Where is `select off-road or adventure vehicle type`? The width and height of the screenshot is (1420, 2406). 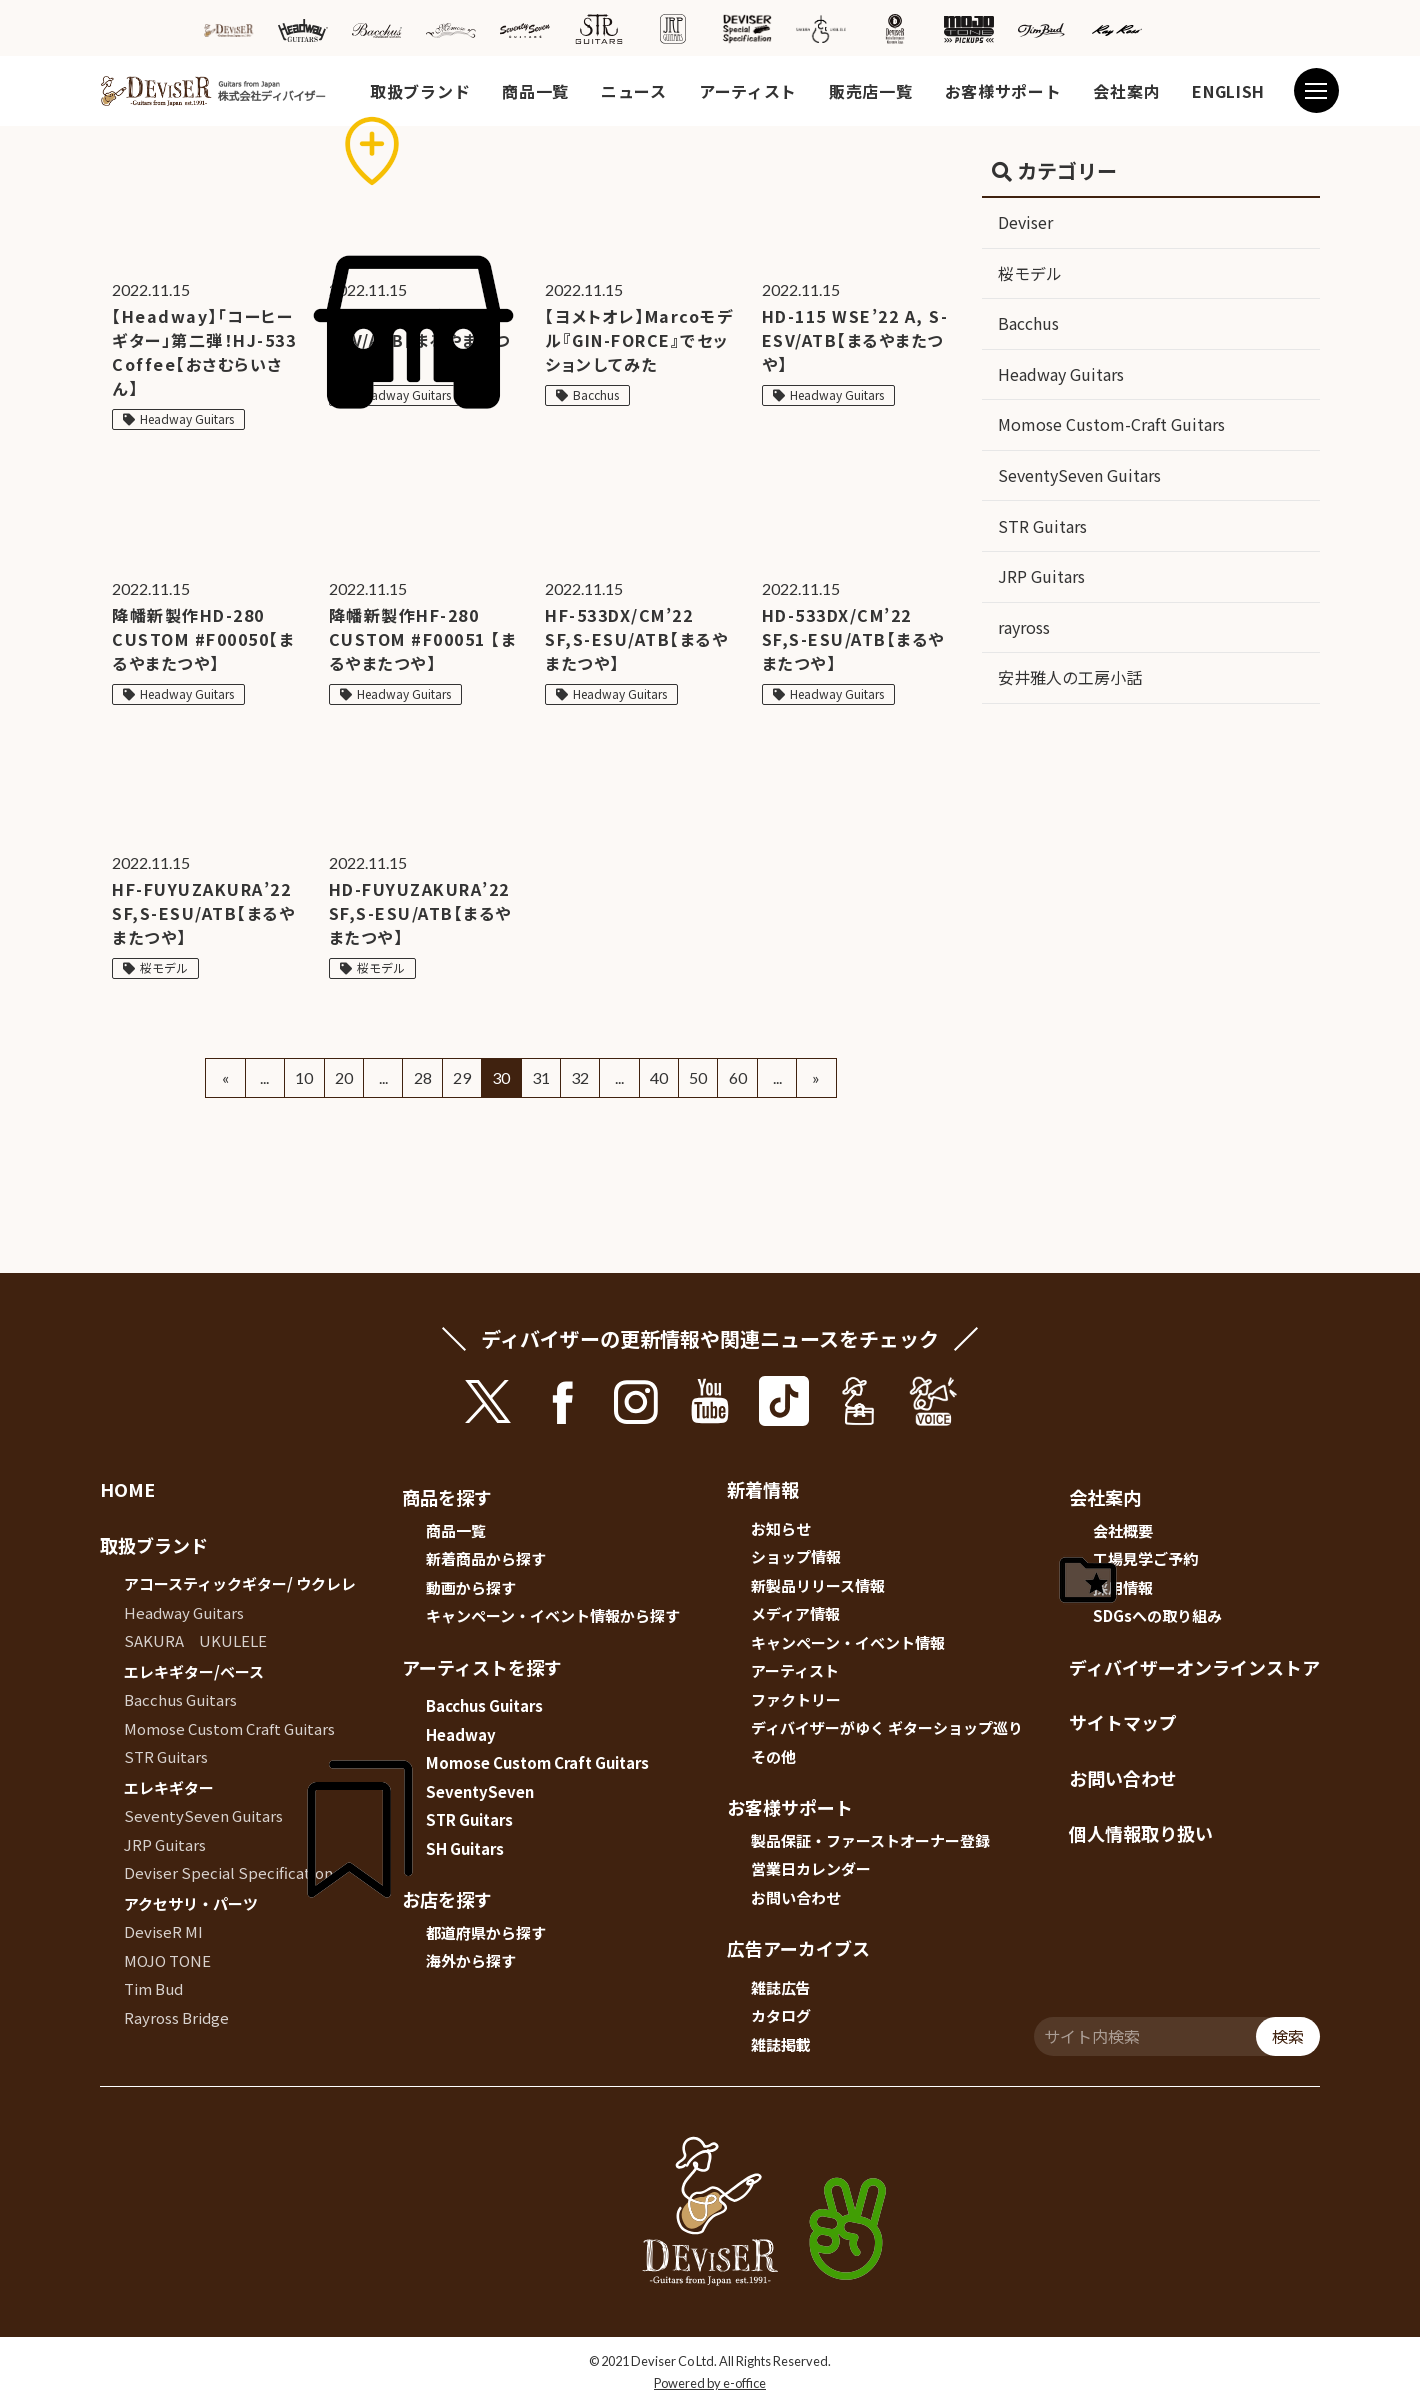 select off-road or adventure vehicle type is located at coordinates (413, 335).